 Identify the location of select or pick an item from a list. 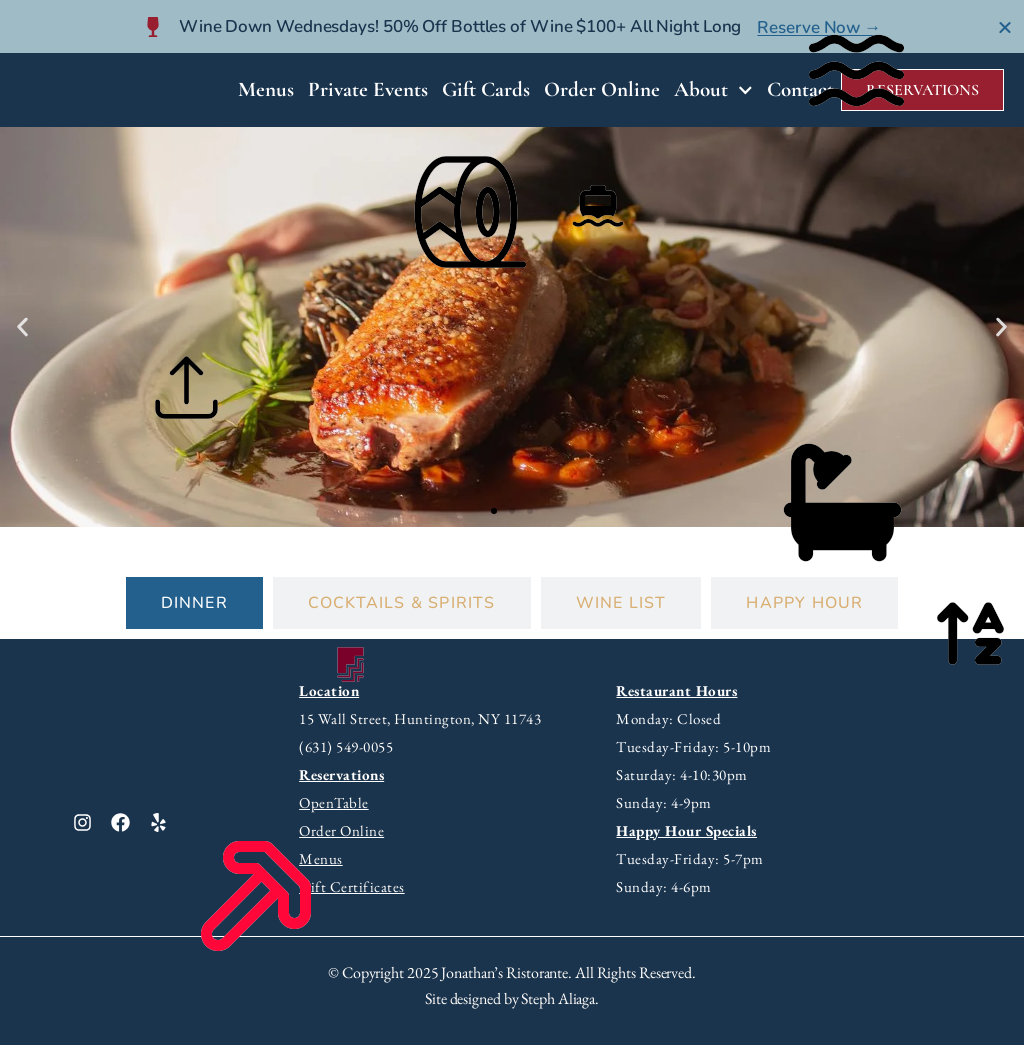
(256, 896).